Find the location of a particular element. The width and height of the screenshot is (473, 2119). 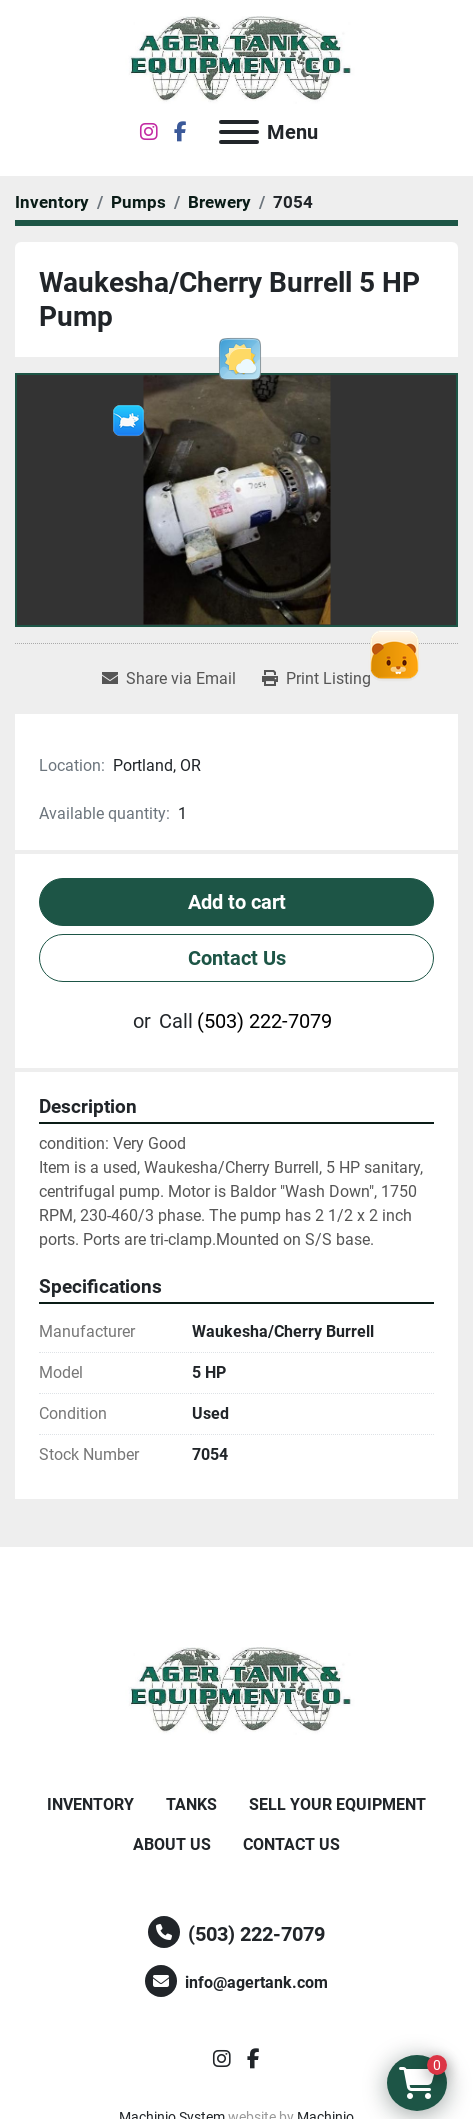

launch xfce desktop environment is located at coordinates (128, 420).